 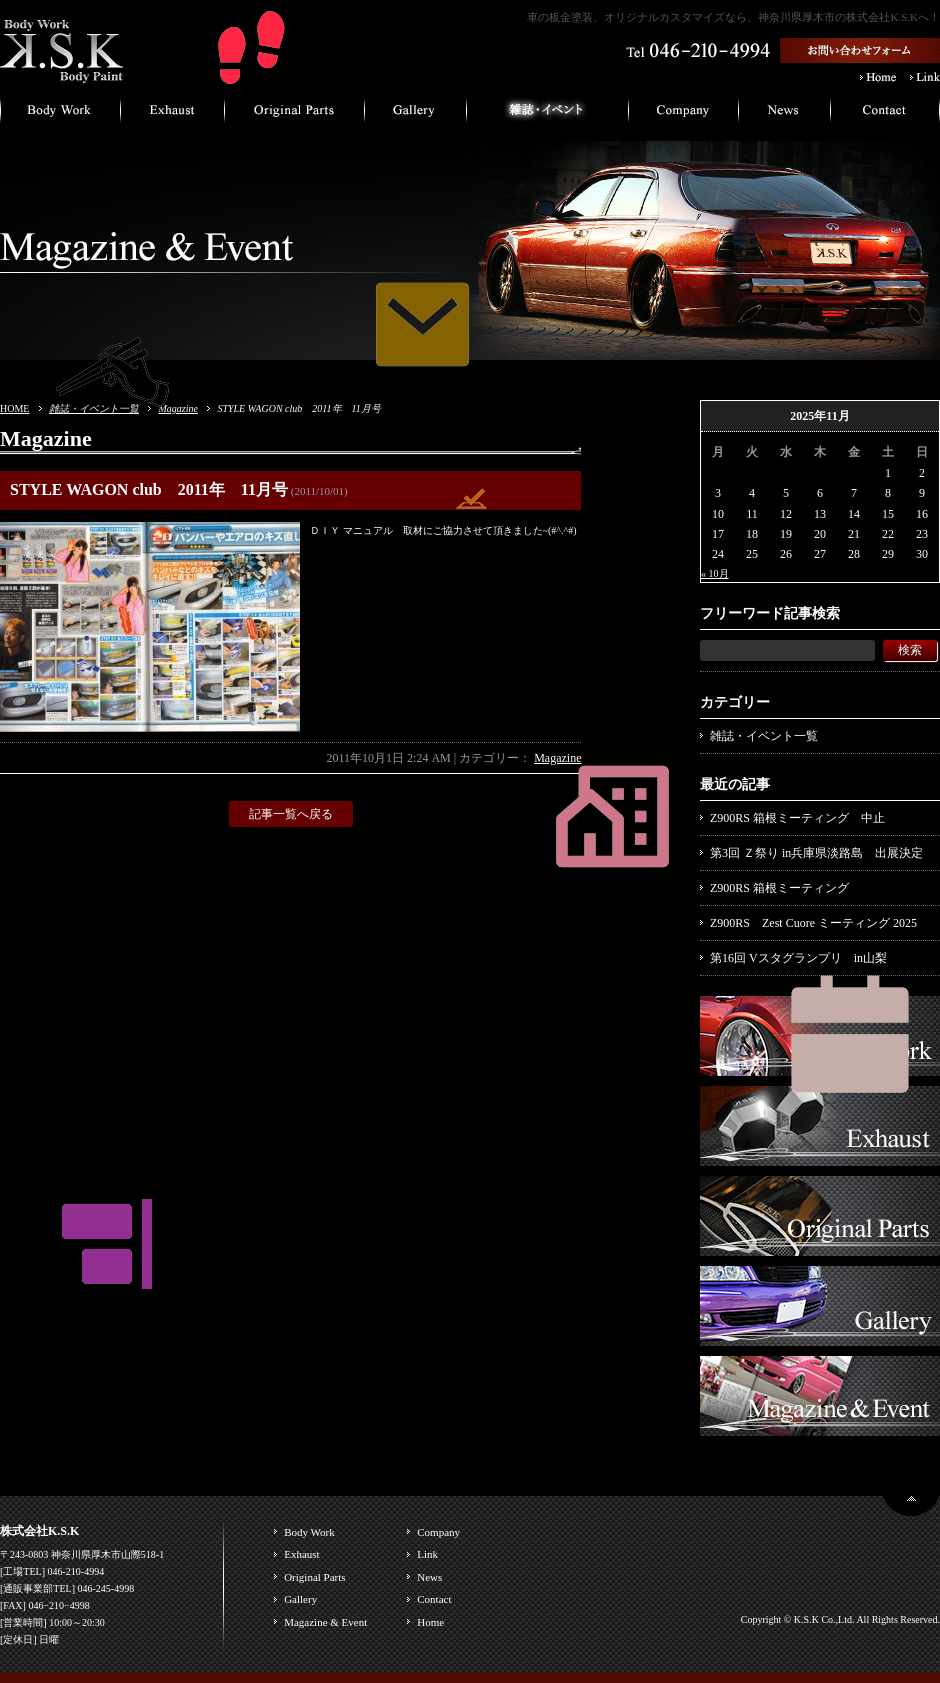 What do you see at coordinates (112, 372) in the screenshot?
I see `open tabelog restaurant review app` at bounding box center [112, 372].